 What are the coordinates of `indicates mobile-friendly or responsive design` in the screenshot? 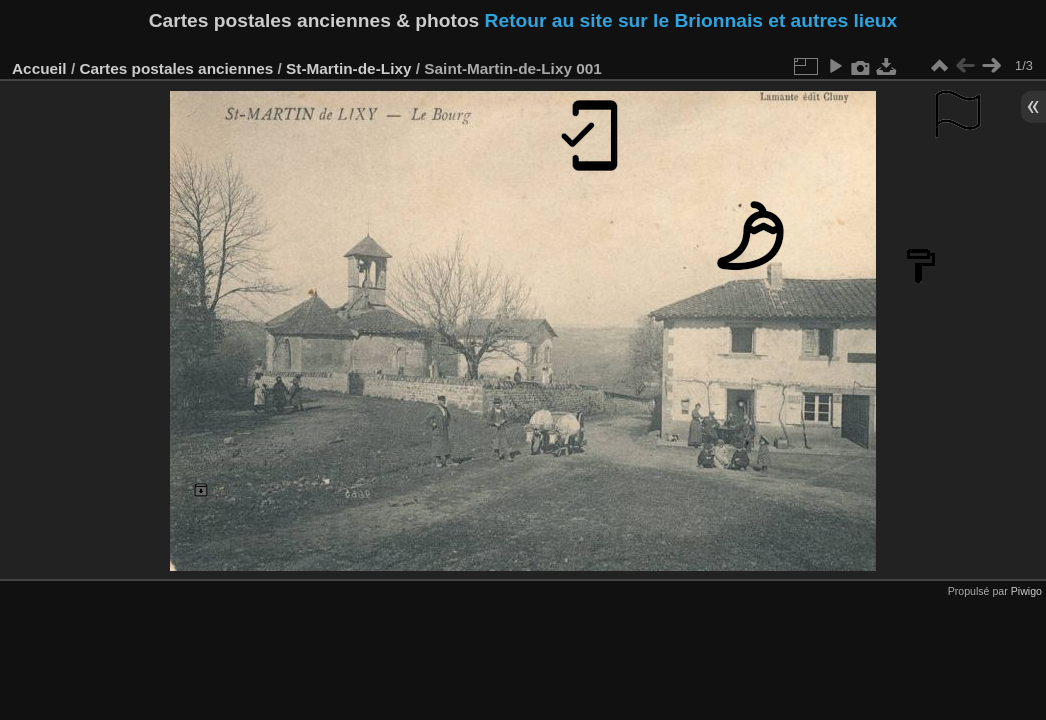 It's located at (588, 135).